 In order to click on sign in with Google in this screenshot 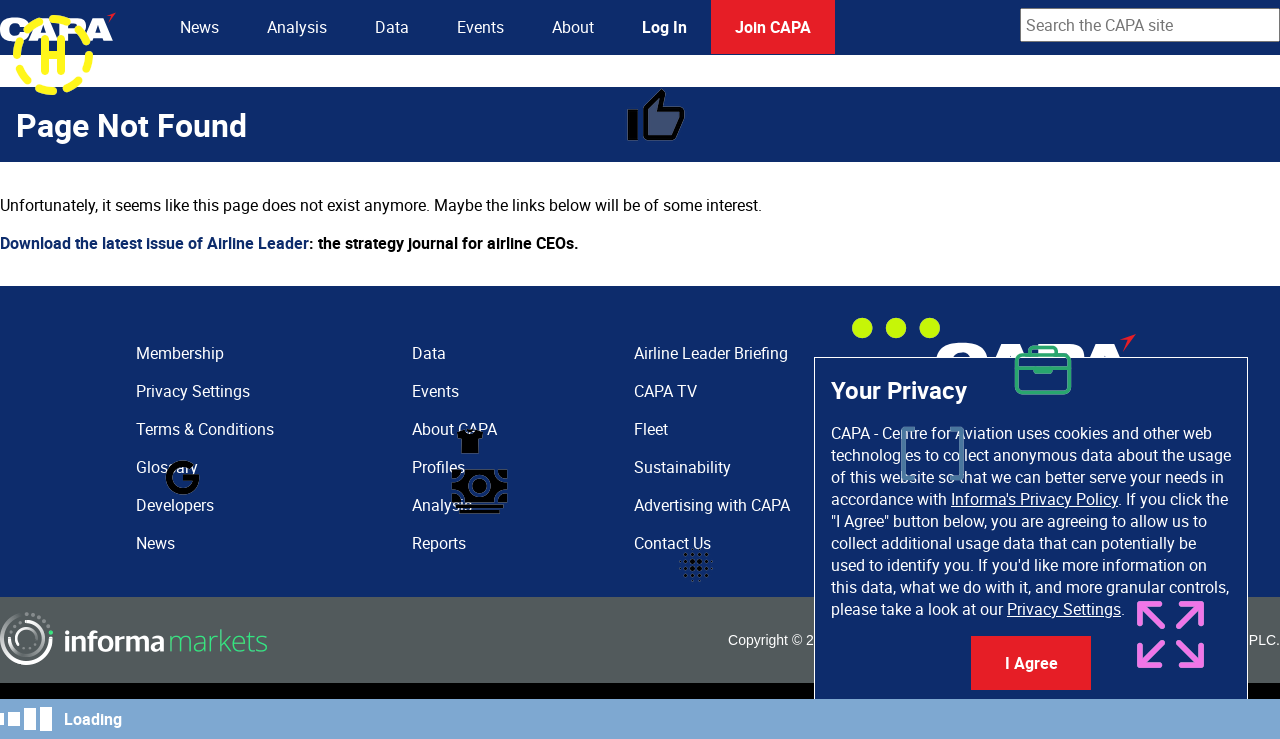, I will do `click(182, 477)`.